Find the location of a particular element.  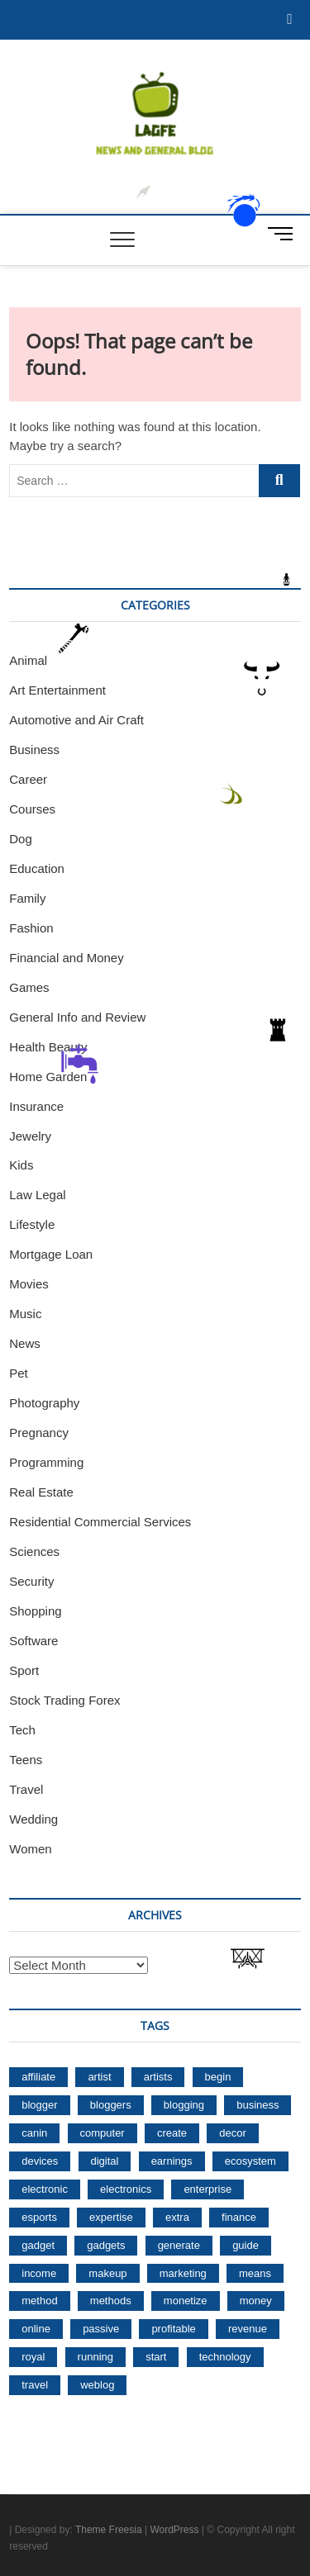

select bone mace as equipped weapon is located at coordinates (74, 638).